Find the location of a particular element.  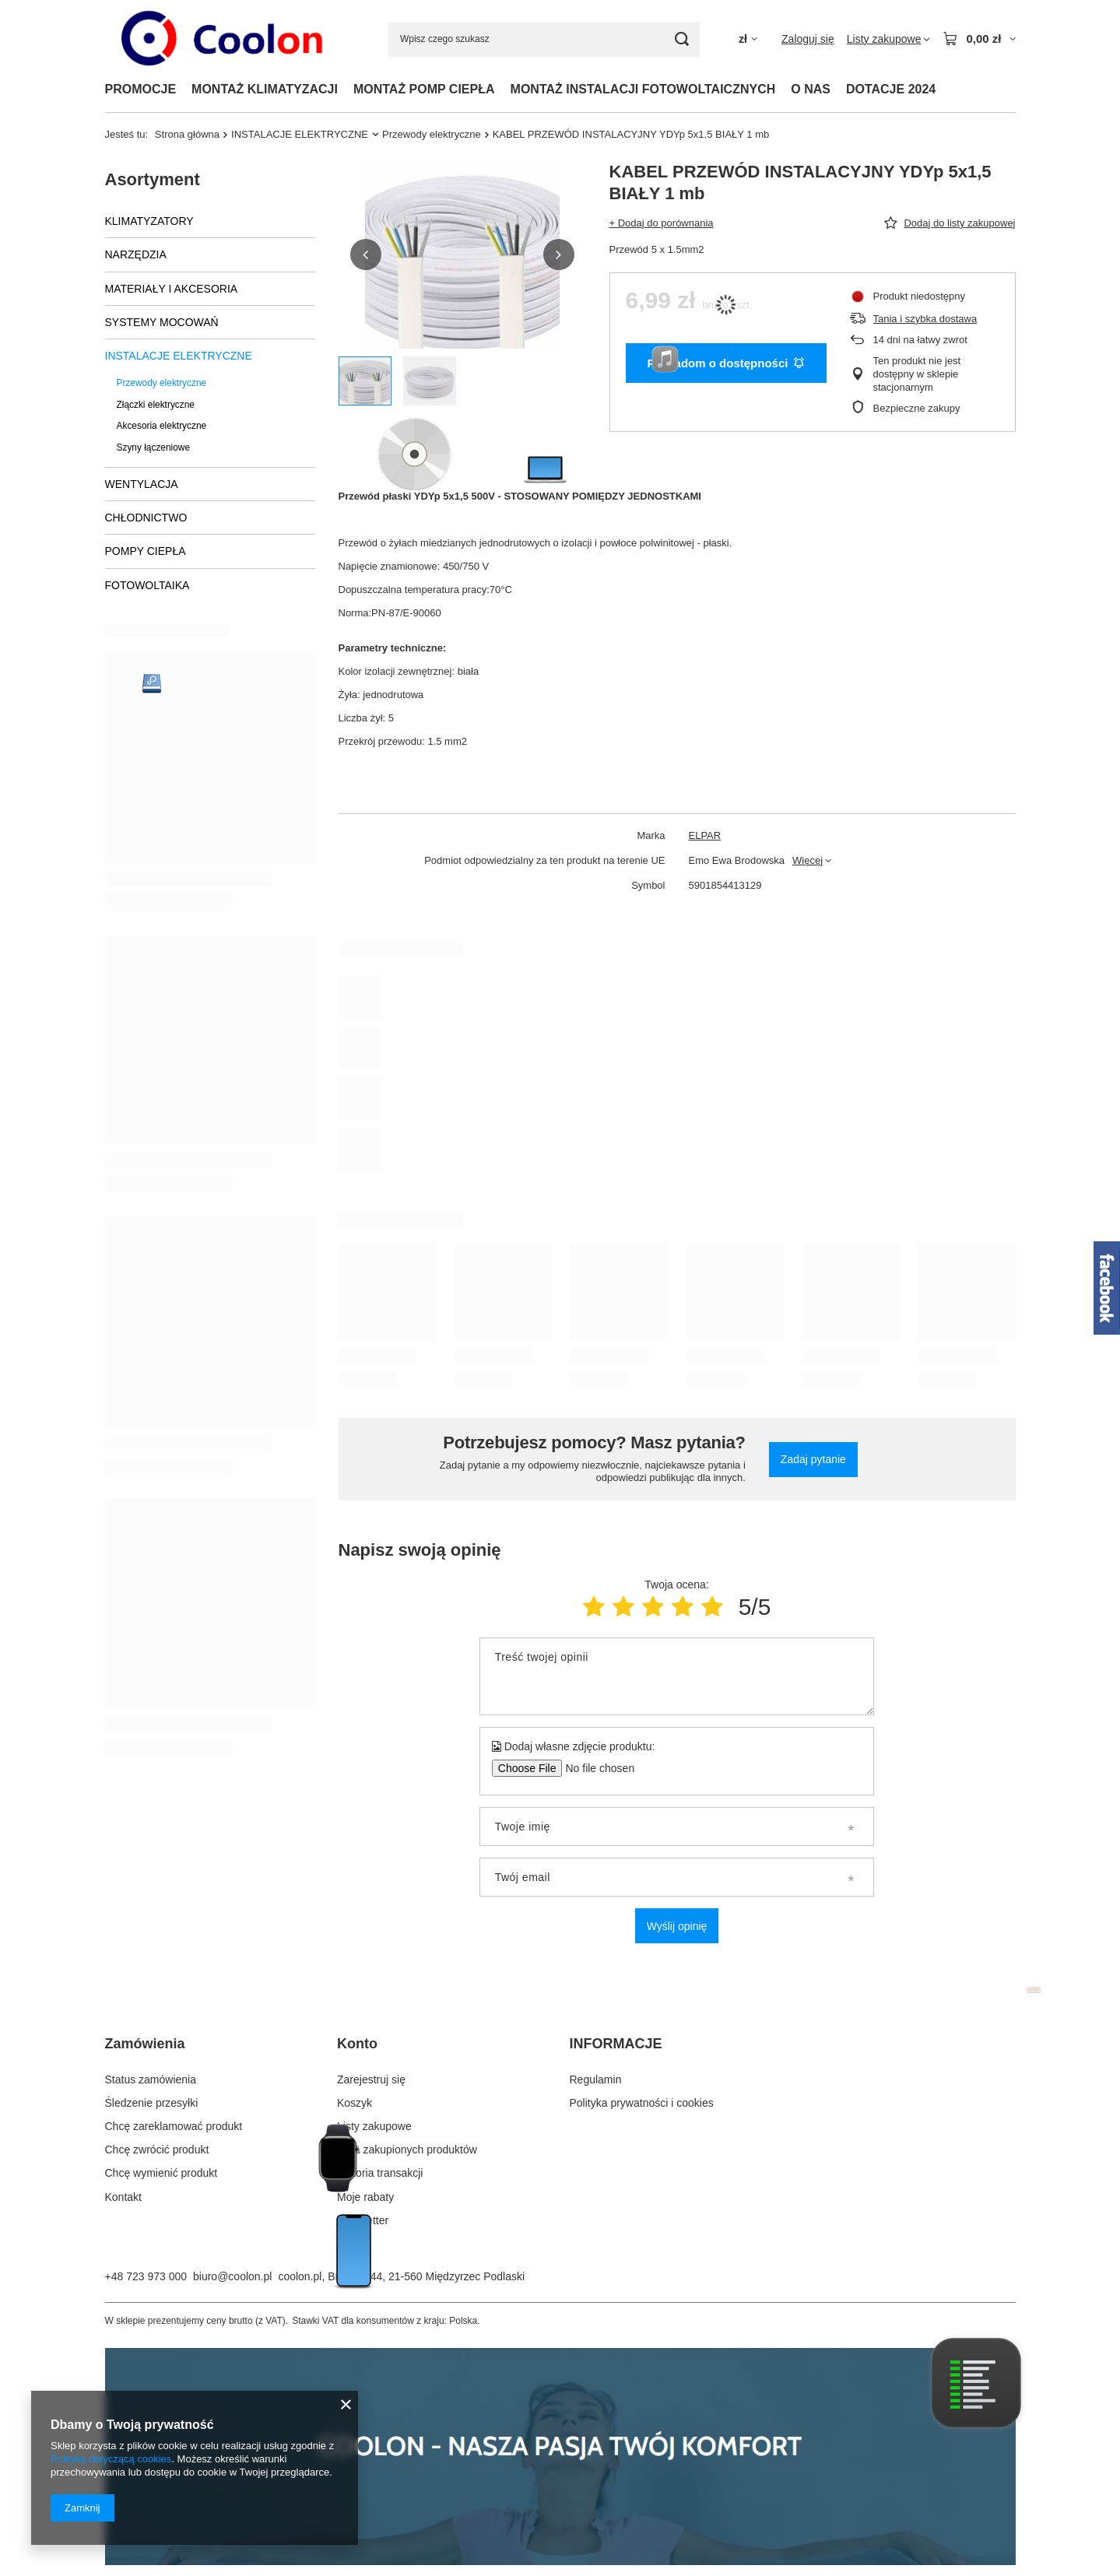

Promise Technology storage device or RAID controller is located at coordinates (152, 684).